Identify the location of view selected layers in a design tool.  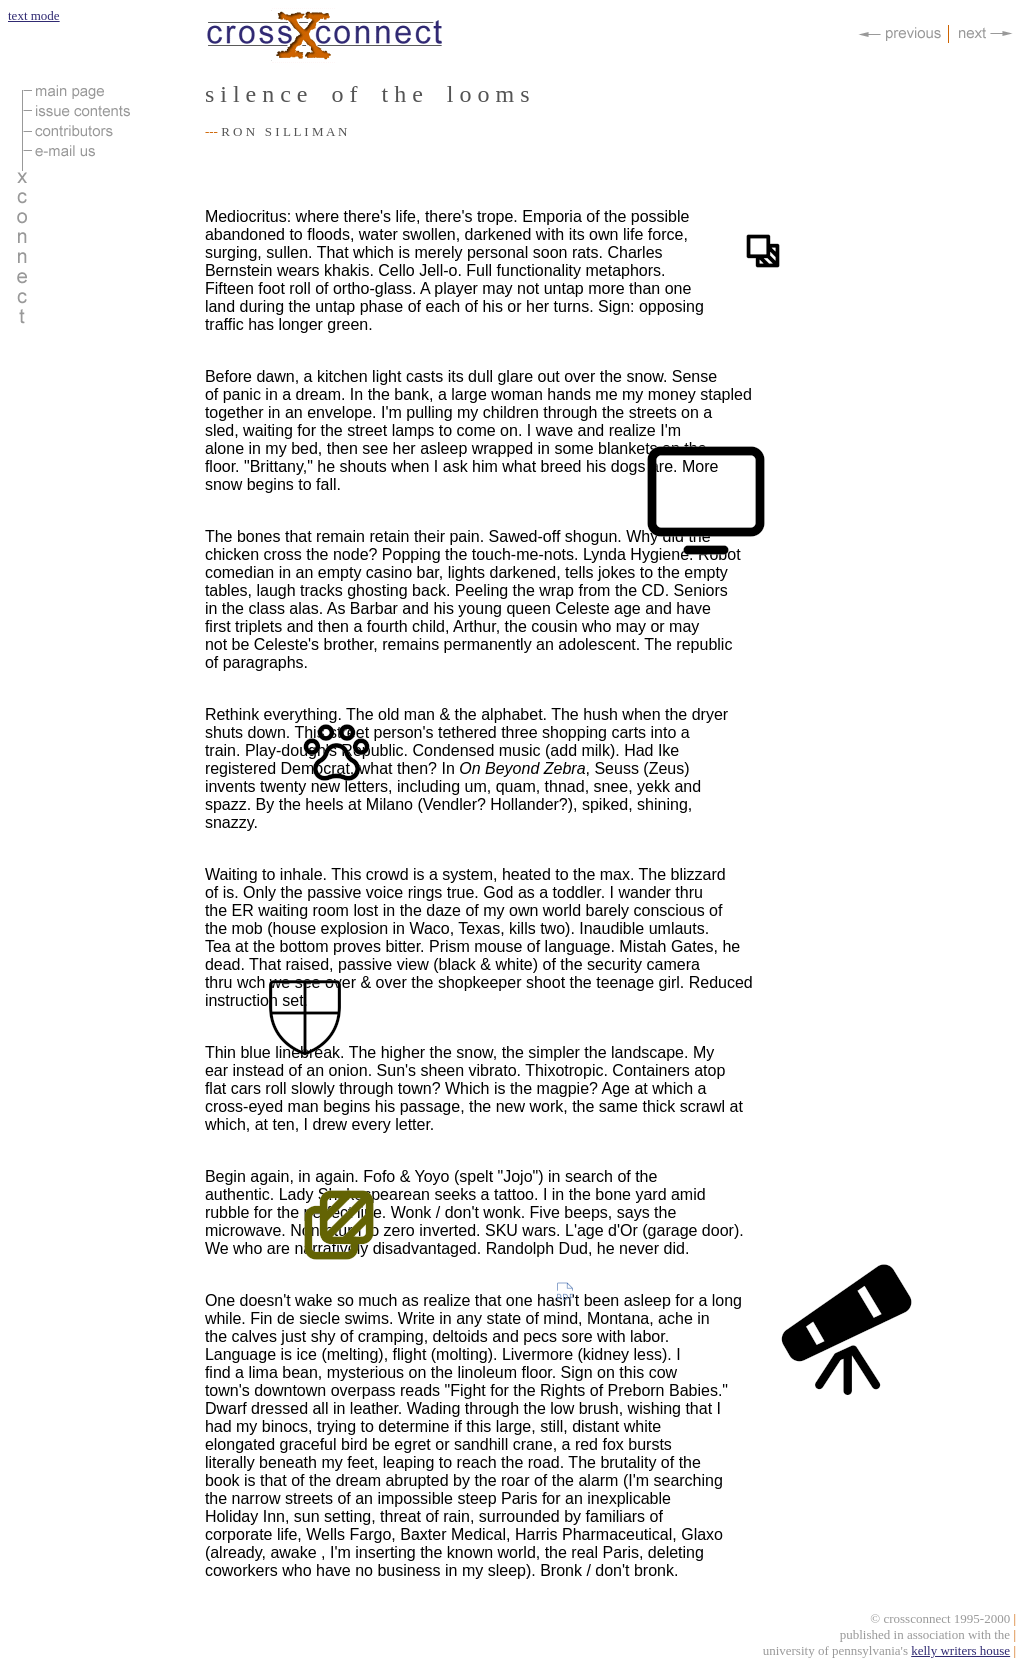
(339, 1225).